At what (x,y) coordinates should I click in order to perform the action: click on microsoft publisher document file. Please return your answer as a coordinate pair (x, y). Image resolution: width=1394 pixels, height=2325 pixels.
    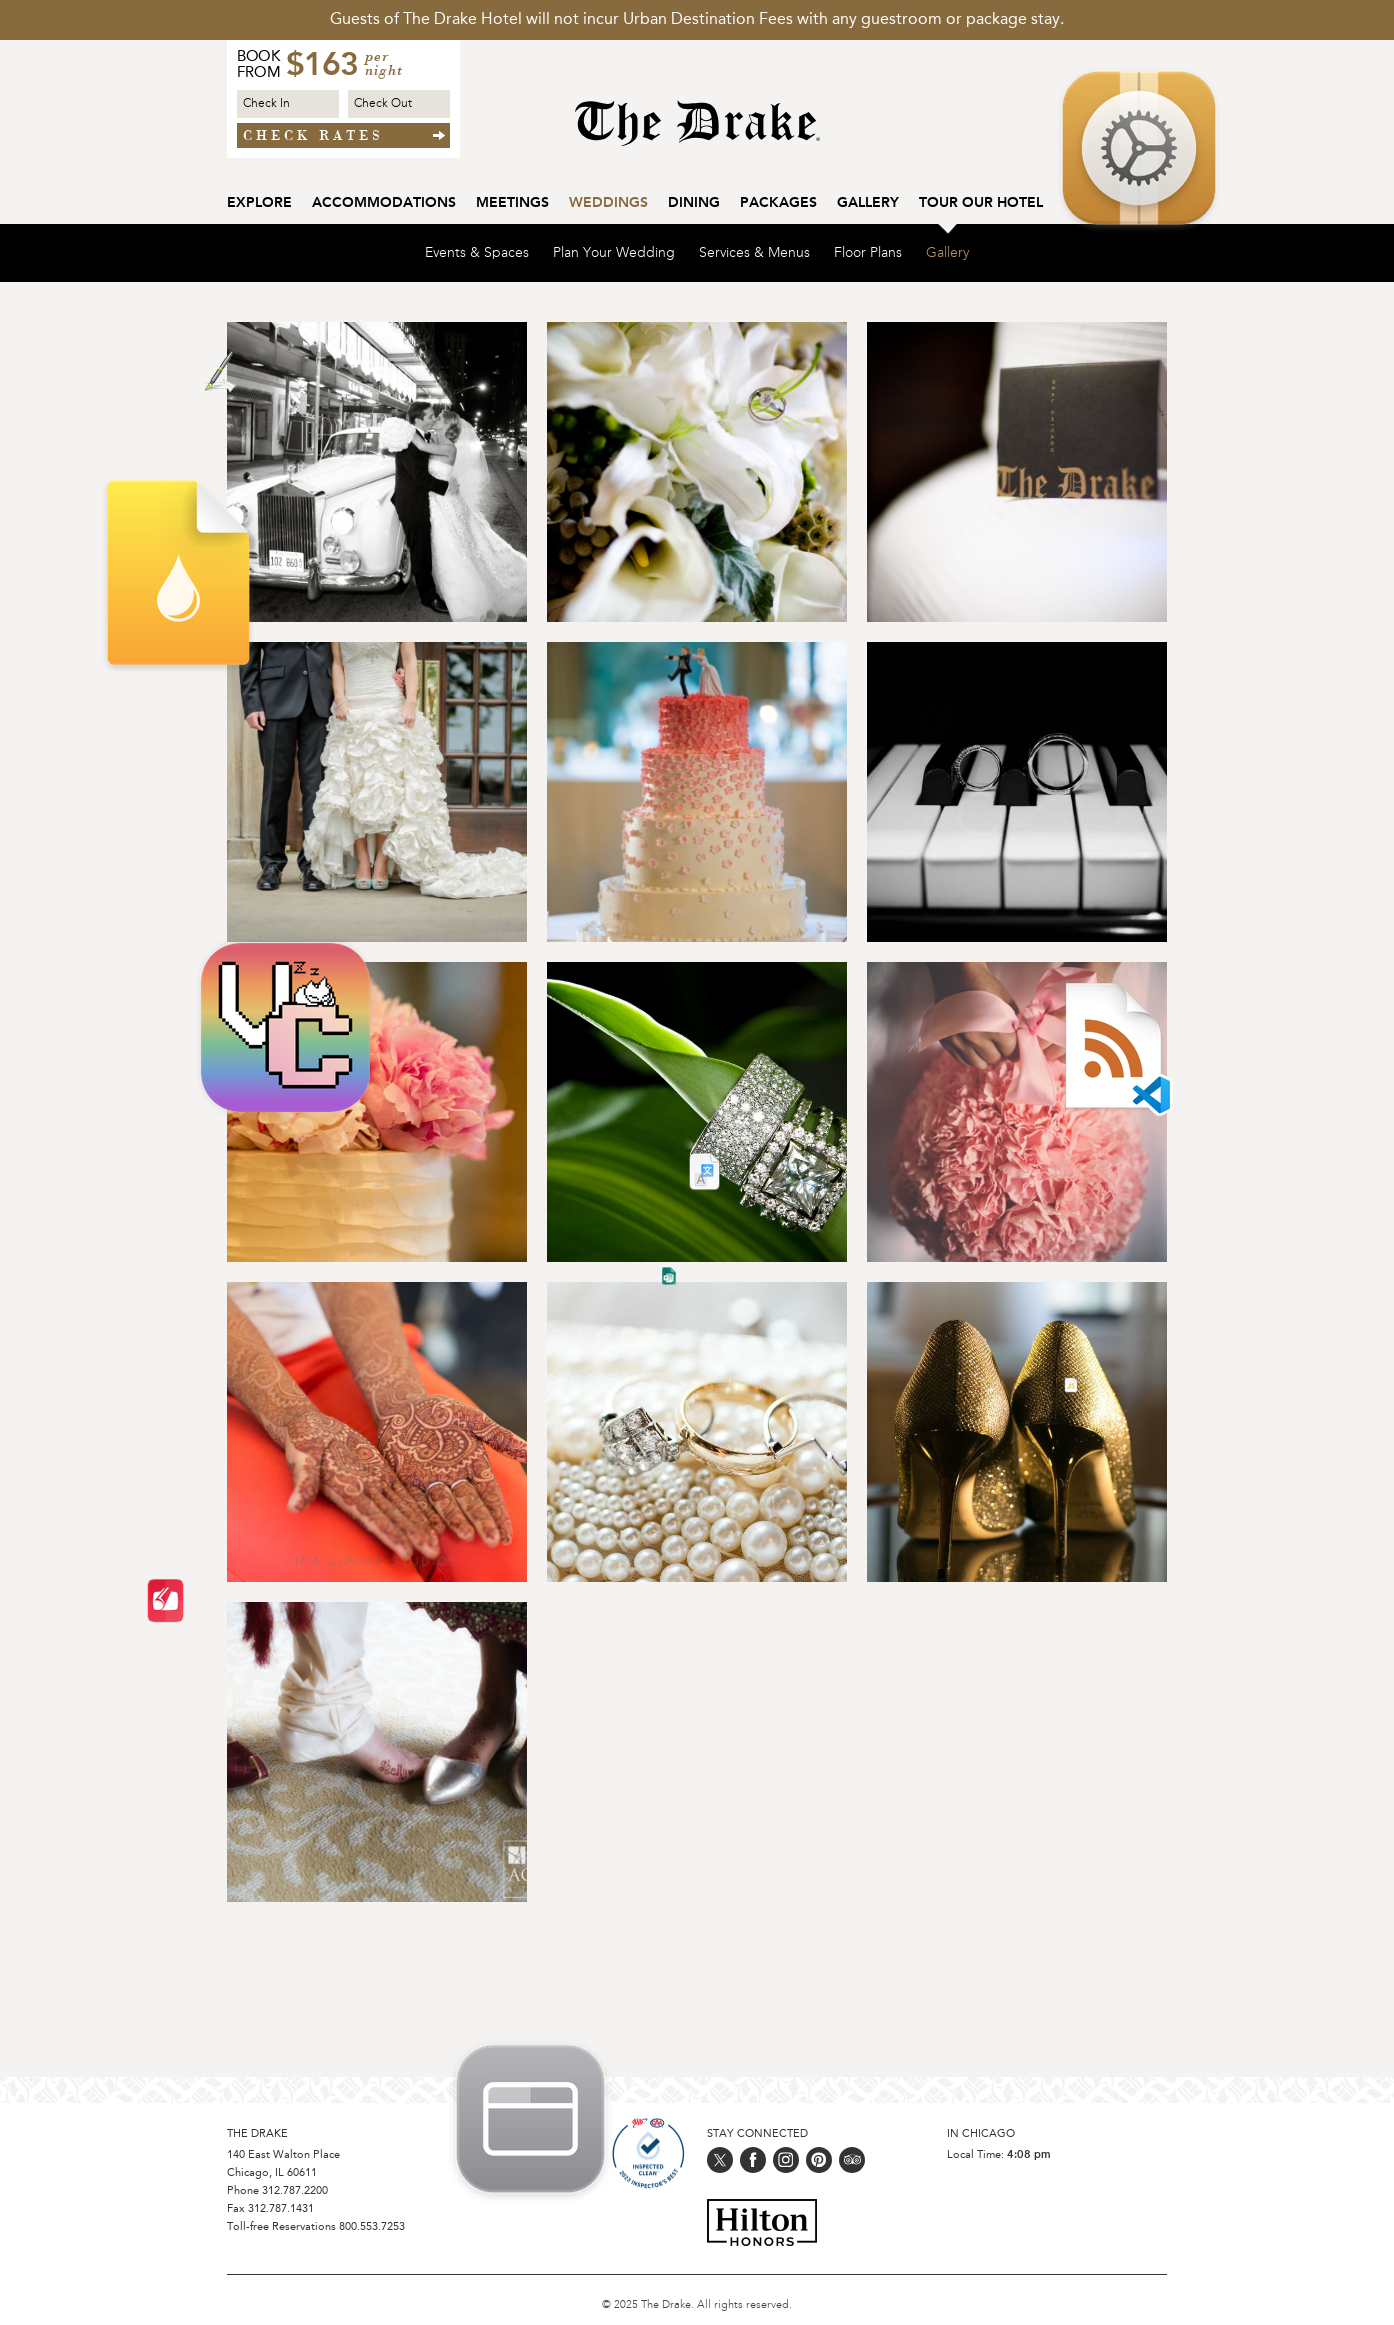
    Looking at the image, I should click on (669, 1276).